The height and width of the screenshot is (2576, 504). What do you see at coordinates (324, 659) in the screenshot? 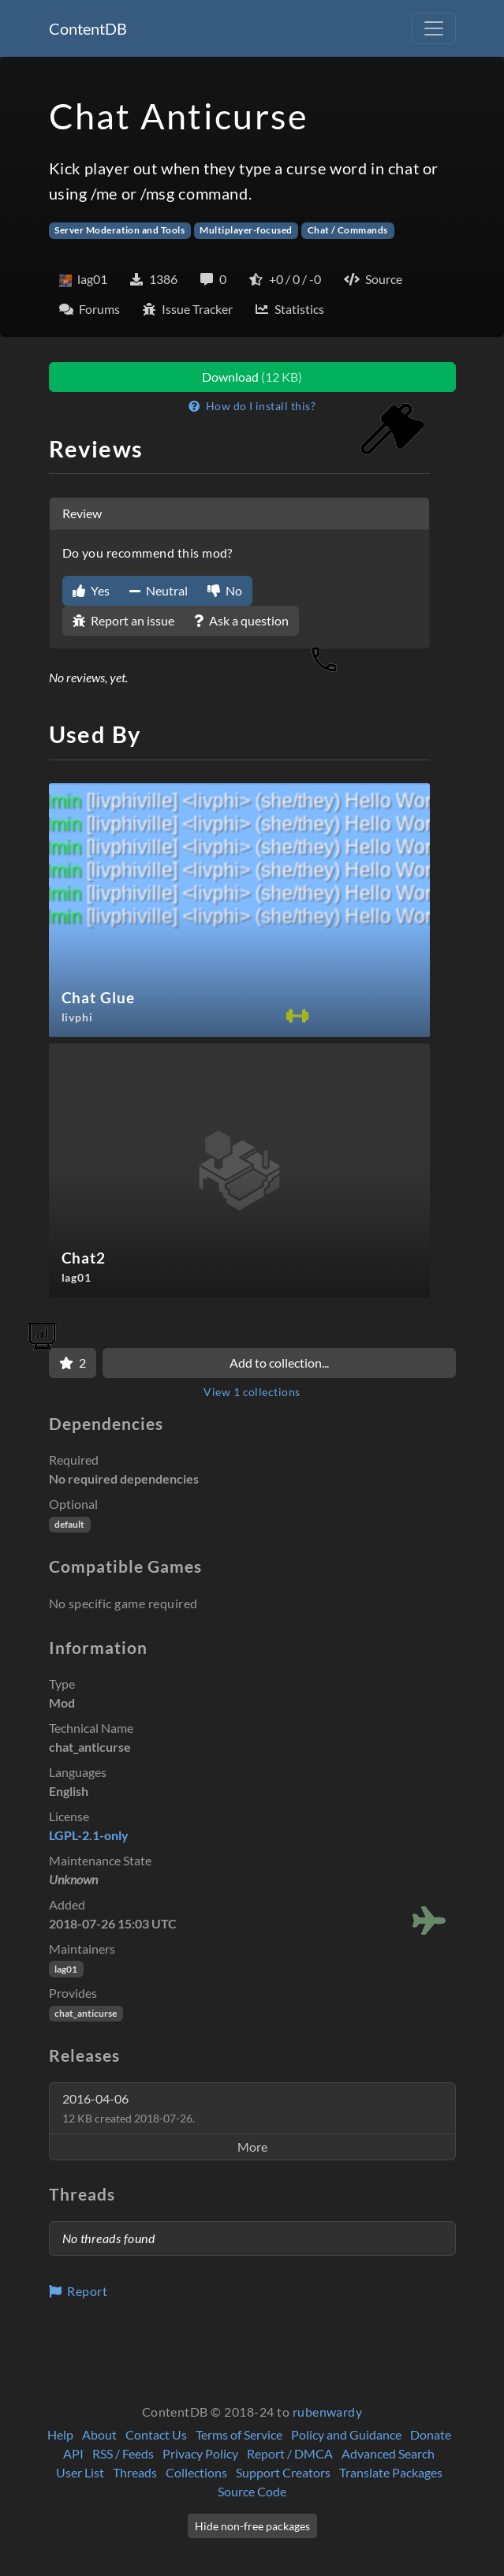
I see `make a phone call` at bounding box center [324, 659].